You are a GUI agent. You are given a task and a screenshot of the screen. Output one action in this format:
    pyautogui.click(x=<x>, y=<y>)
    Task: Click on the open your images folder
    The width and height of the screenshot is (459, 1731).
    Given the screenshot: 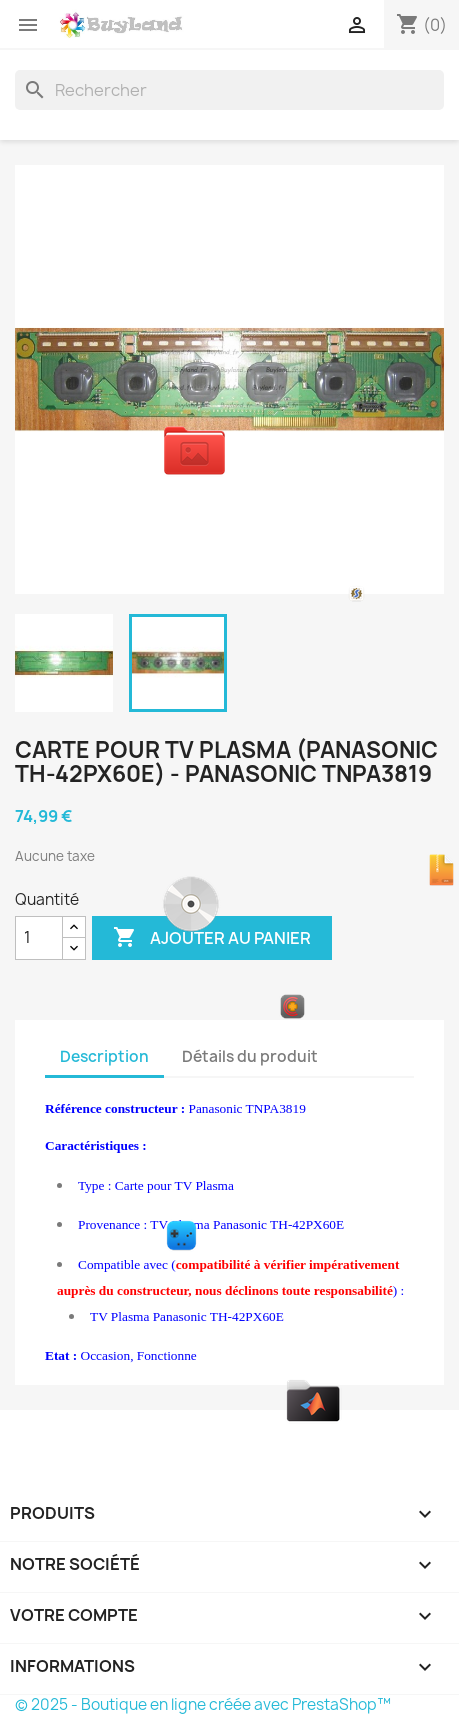 What is the action you would take?
    pyautogui.click(x=194, y=450)
    